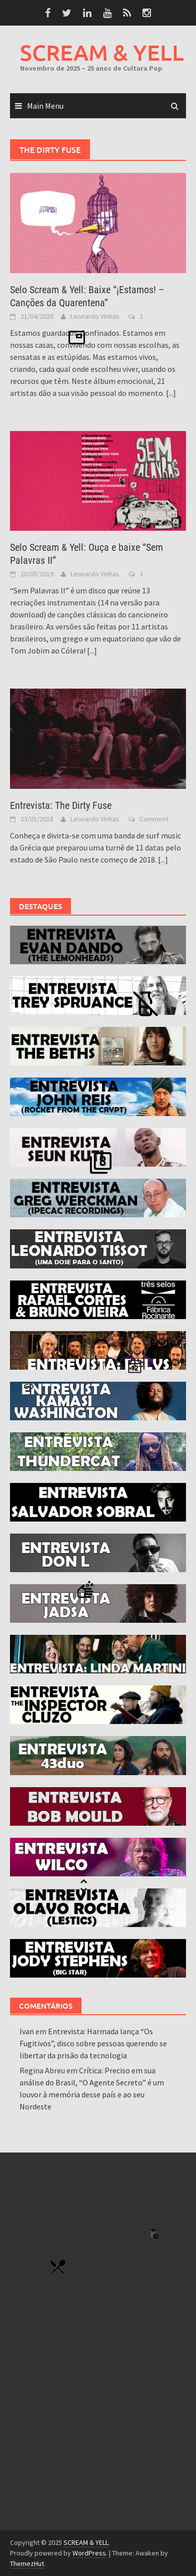 The height and width of the screenshot is (2576, 196). Describe the element at coordinates (58, 2266) in the screenshot. I see `find nearby restaurants` at that location.